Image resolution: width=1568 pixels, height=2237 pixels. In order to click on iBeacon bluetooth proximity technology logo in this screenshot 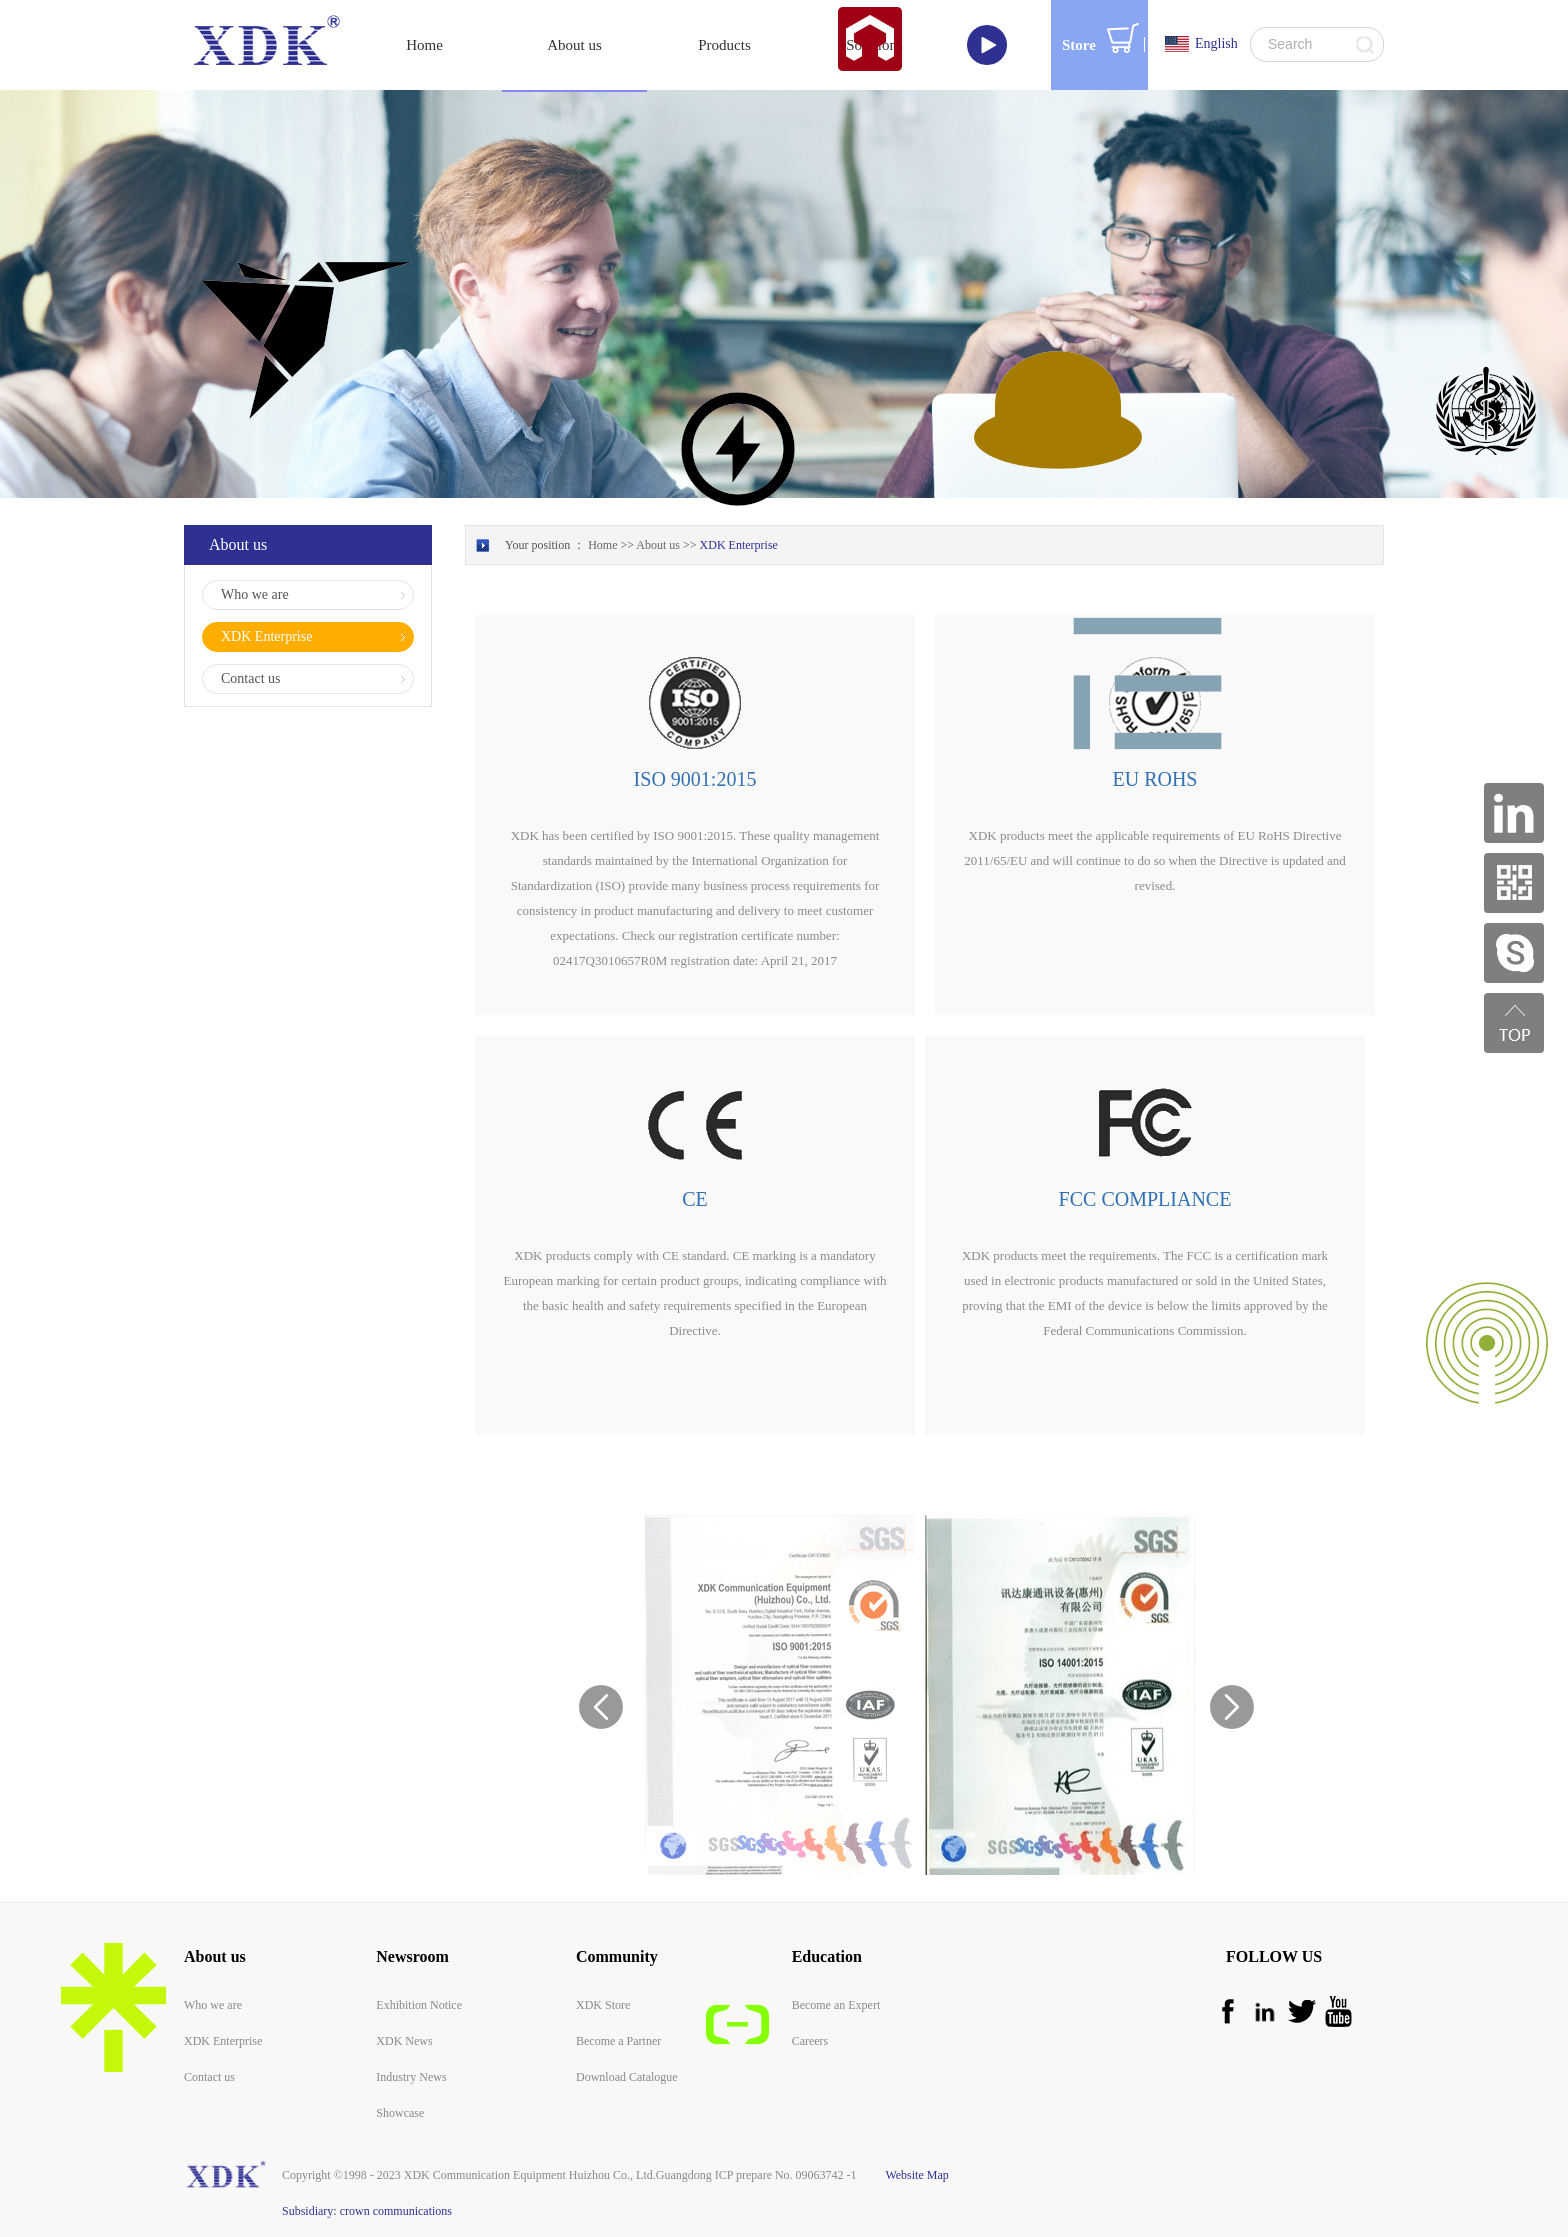, I will do `click(1487, 1343)`.